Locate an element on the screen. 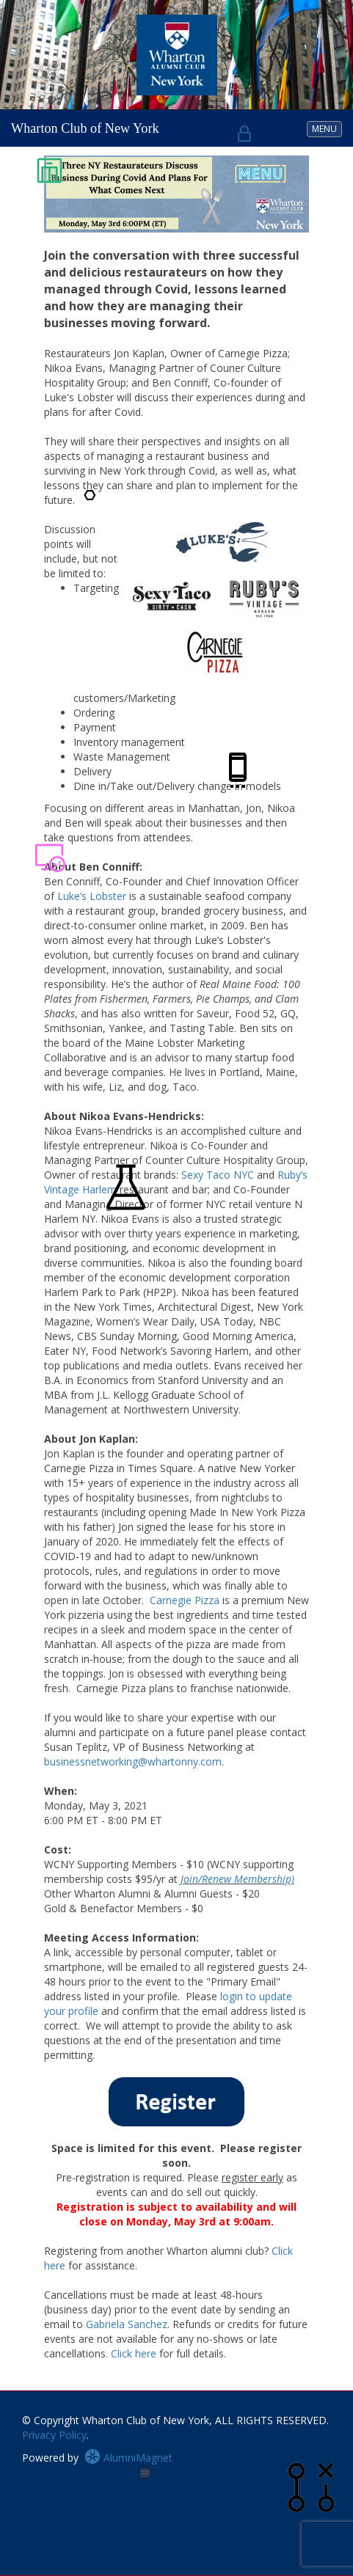 This screenshot has height=2576, width=353. access mobile device settings is located at coordinates (238, 770).